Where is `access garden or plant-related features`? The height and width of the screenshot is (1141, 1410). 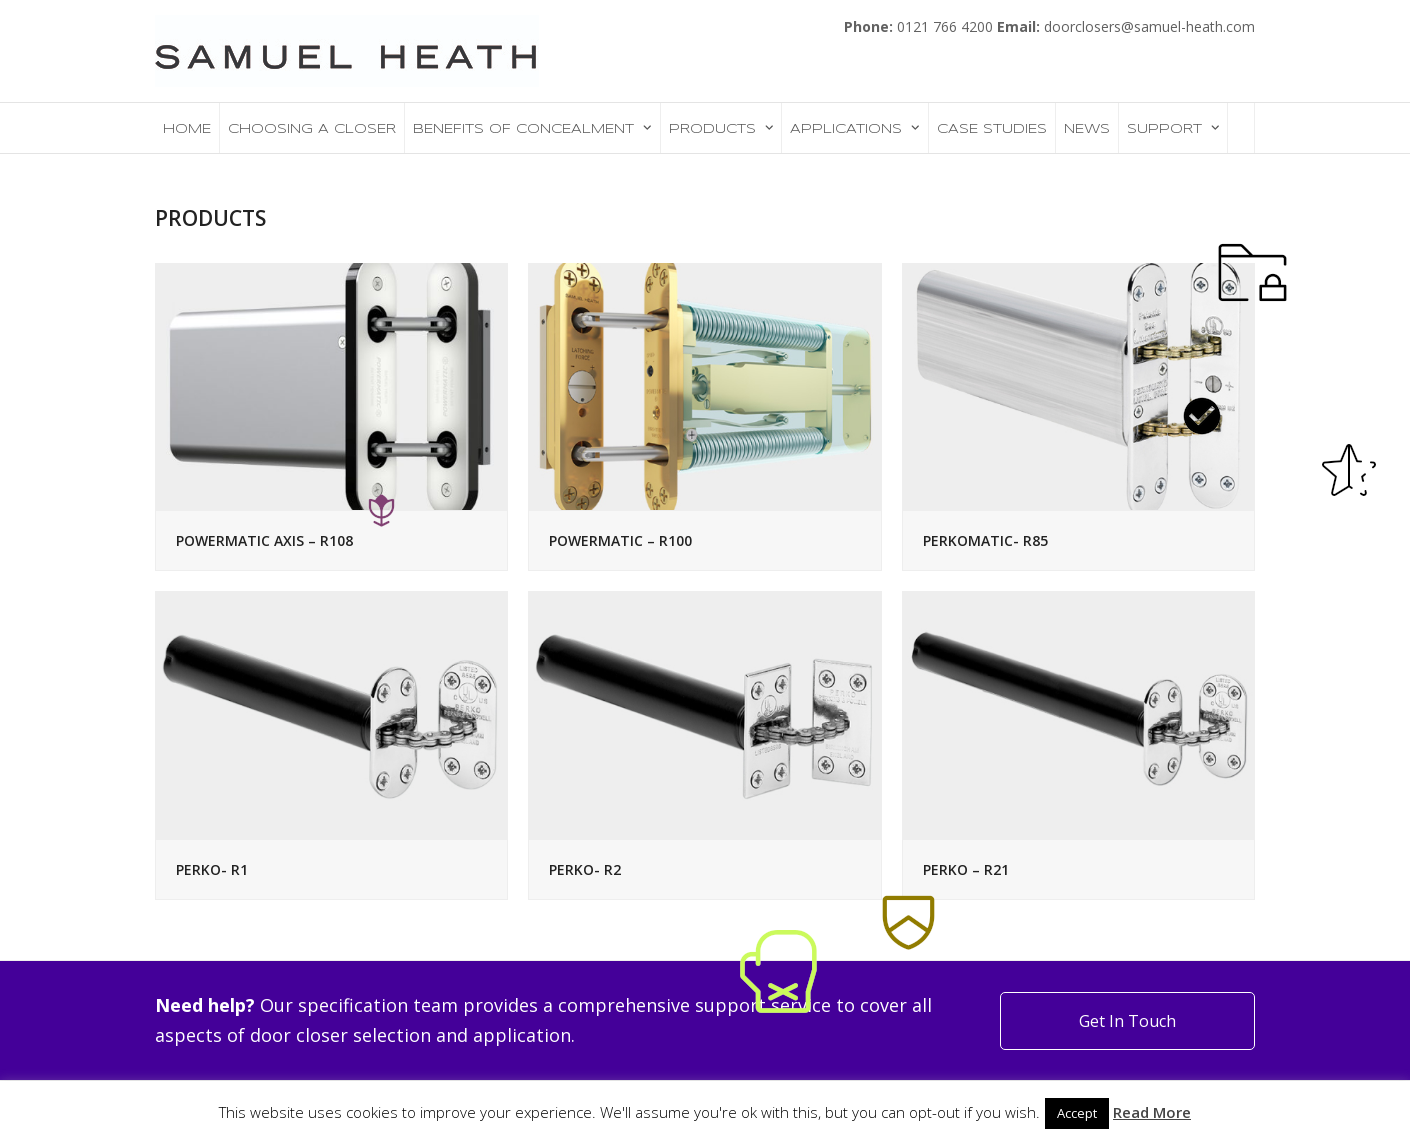
access garden or plant-related features is located at coordinates (381, 510).